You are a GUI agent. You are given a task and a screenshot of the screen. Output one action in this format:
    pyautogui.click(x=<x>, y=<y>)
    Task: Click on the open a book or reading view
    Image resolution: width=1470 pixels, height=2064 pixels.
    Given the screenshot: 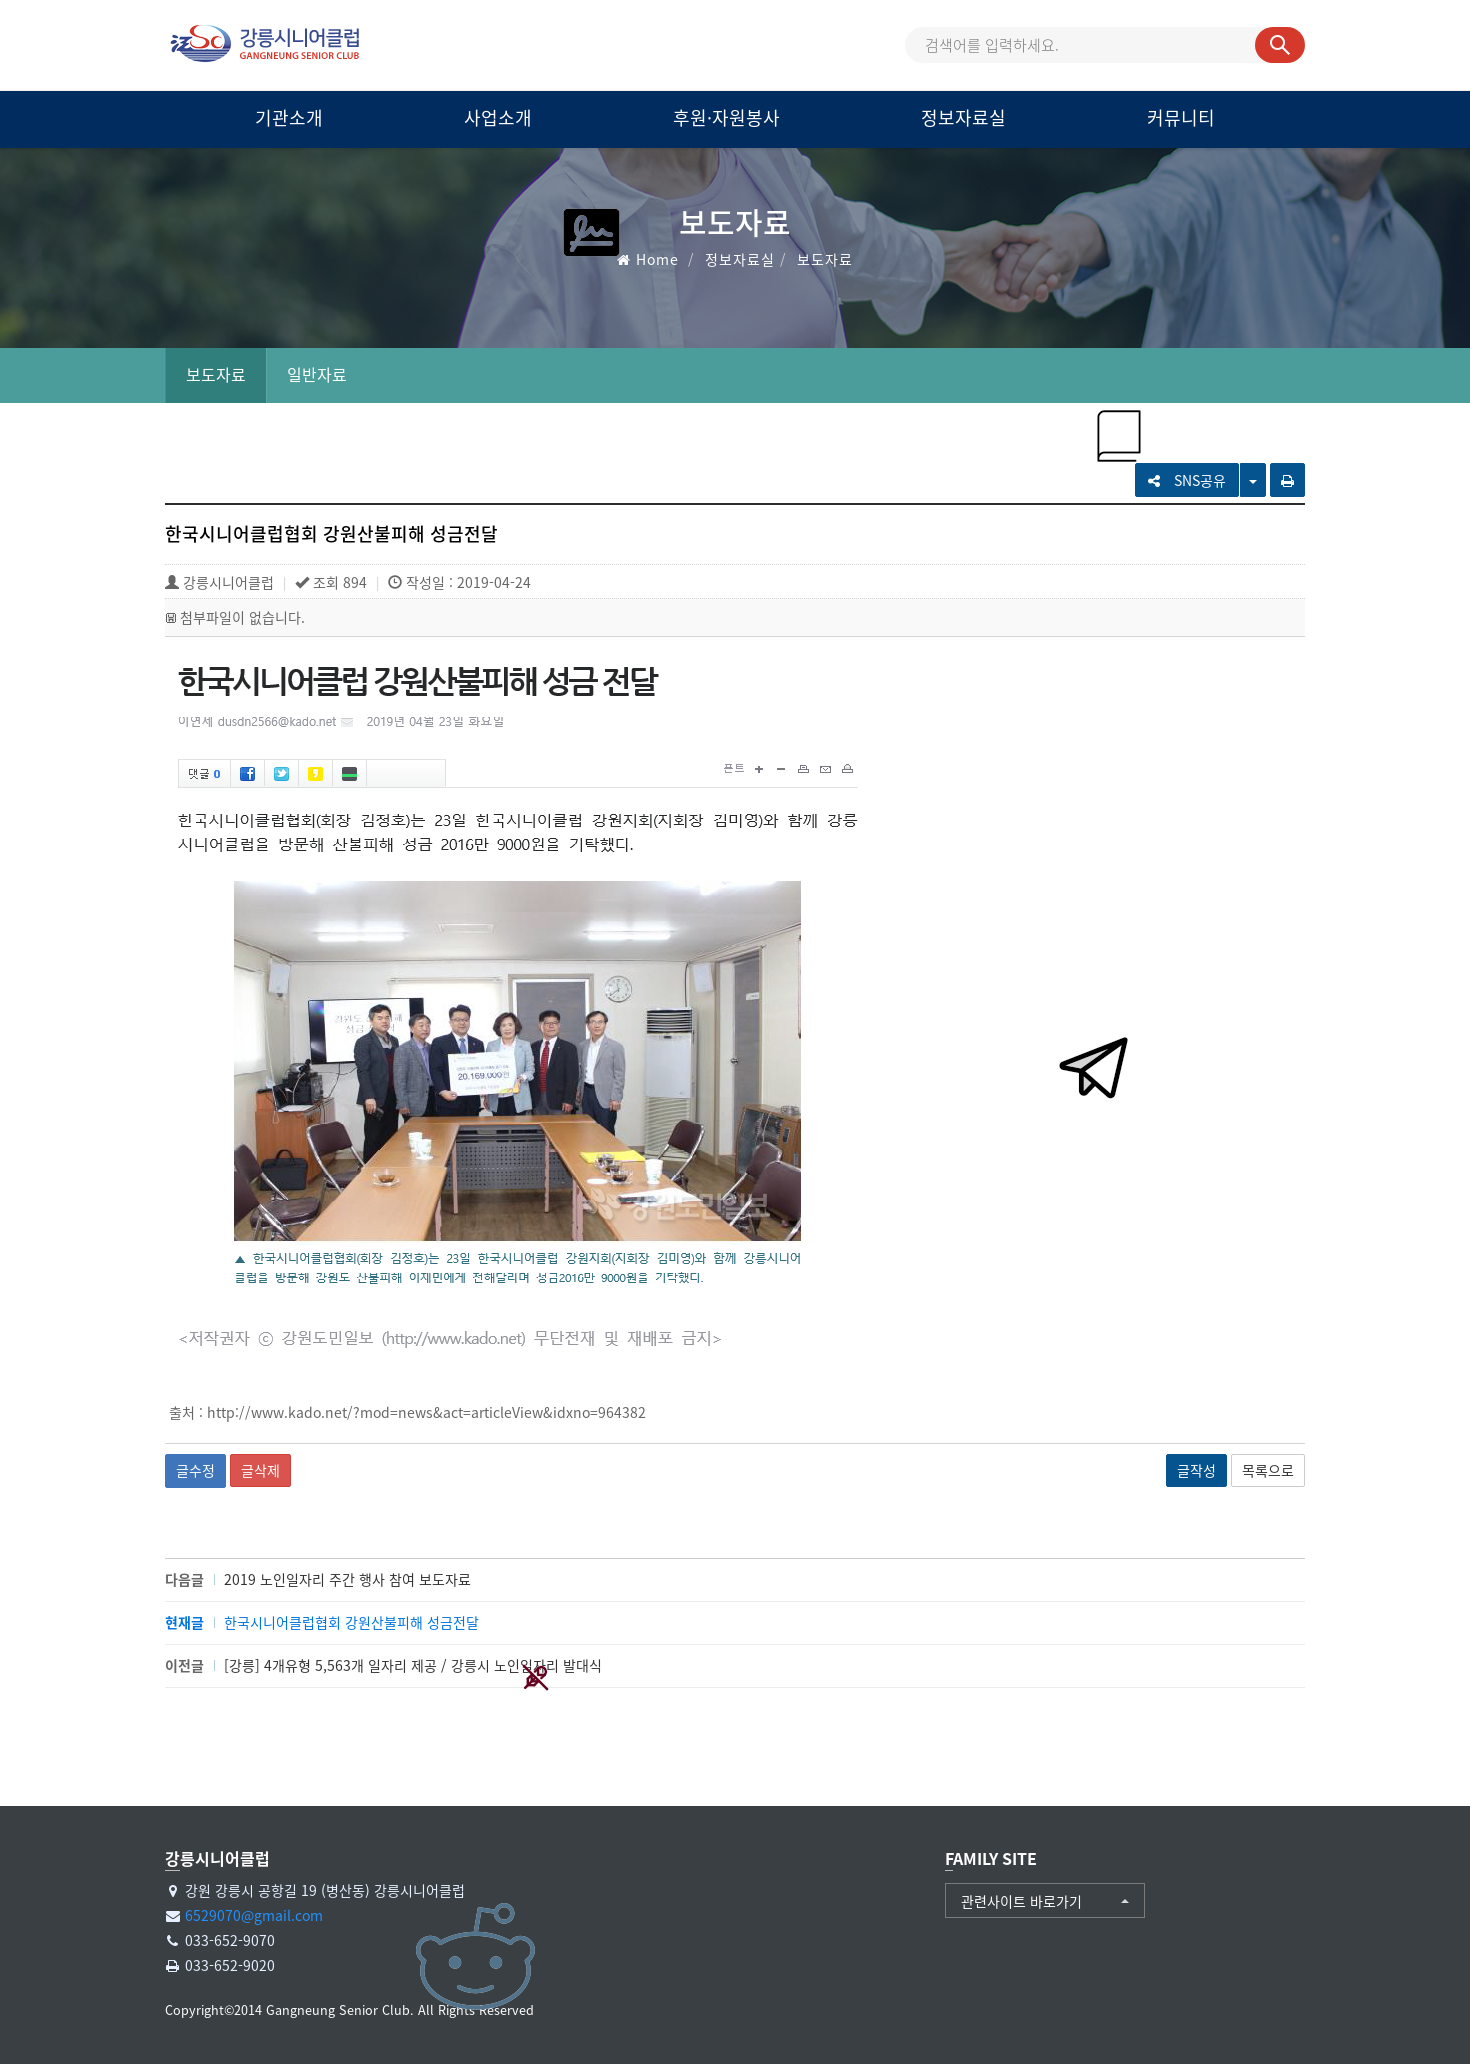 What is the action you would take?
    pyautogui.click(x=1119, y=436)
    